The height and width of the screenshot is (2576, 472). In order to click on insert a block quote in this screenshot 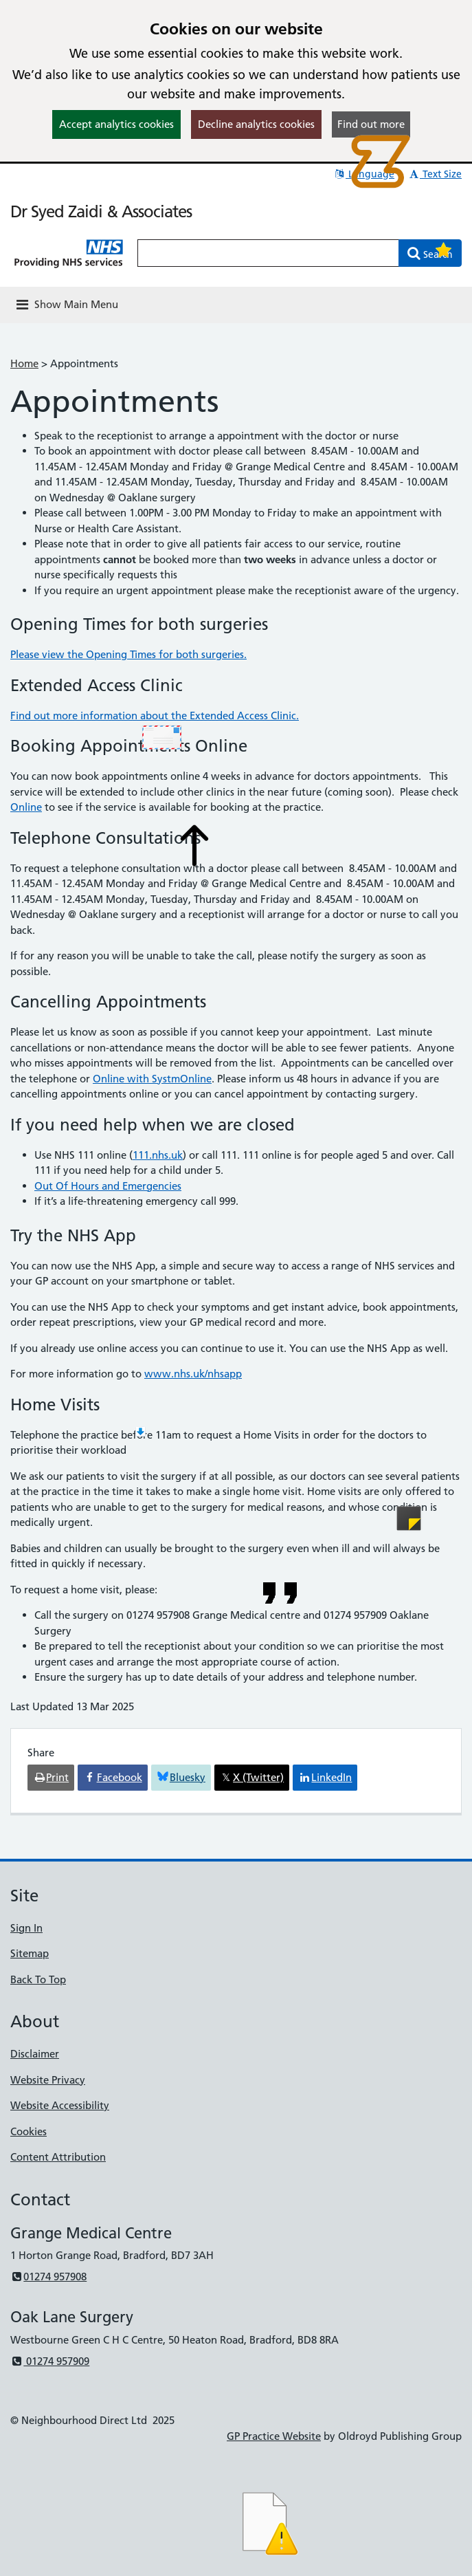, I will do `click(280, 1593)`.